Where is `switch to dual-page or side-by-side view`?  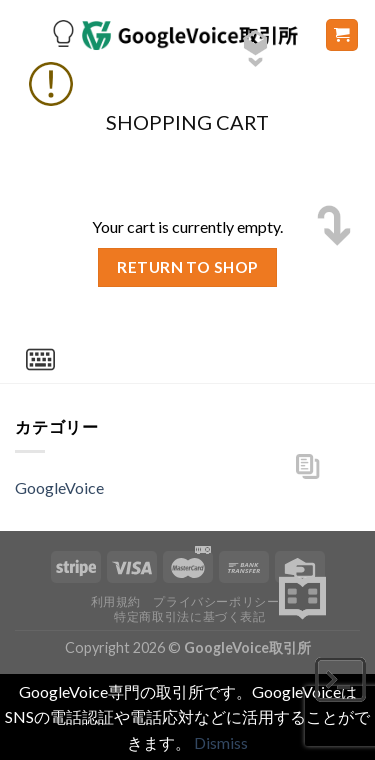
switch to dual-page or side-by-side view is located at coordinates (302, 597).